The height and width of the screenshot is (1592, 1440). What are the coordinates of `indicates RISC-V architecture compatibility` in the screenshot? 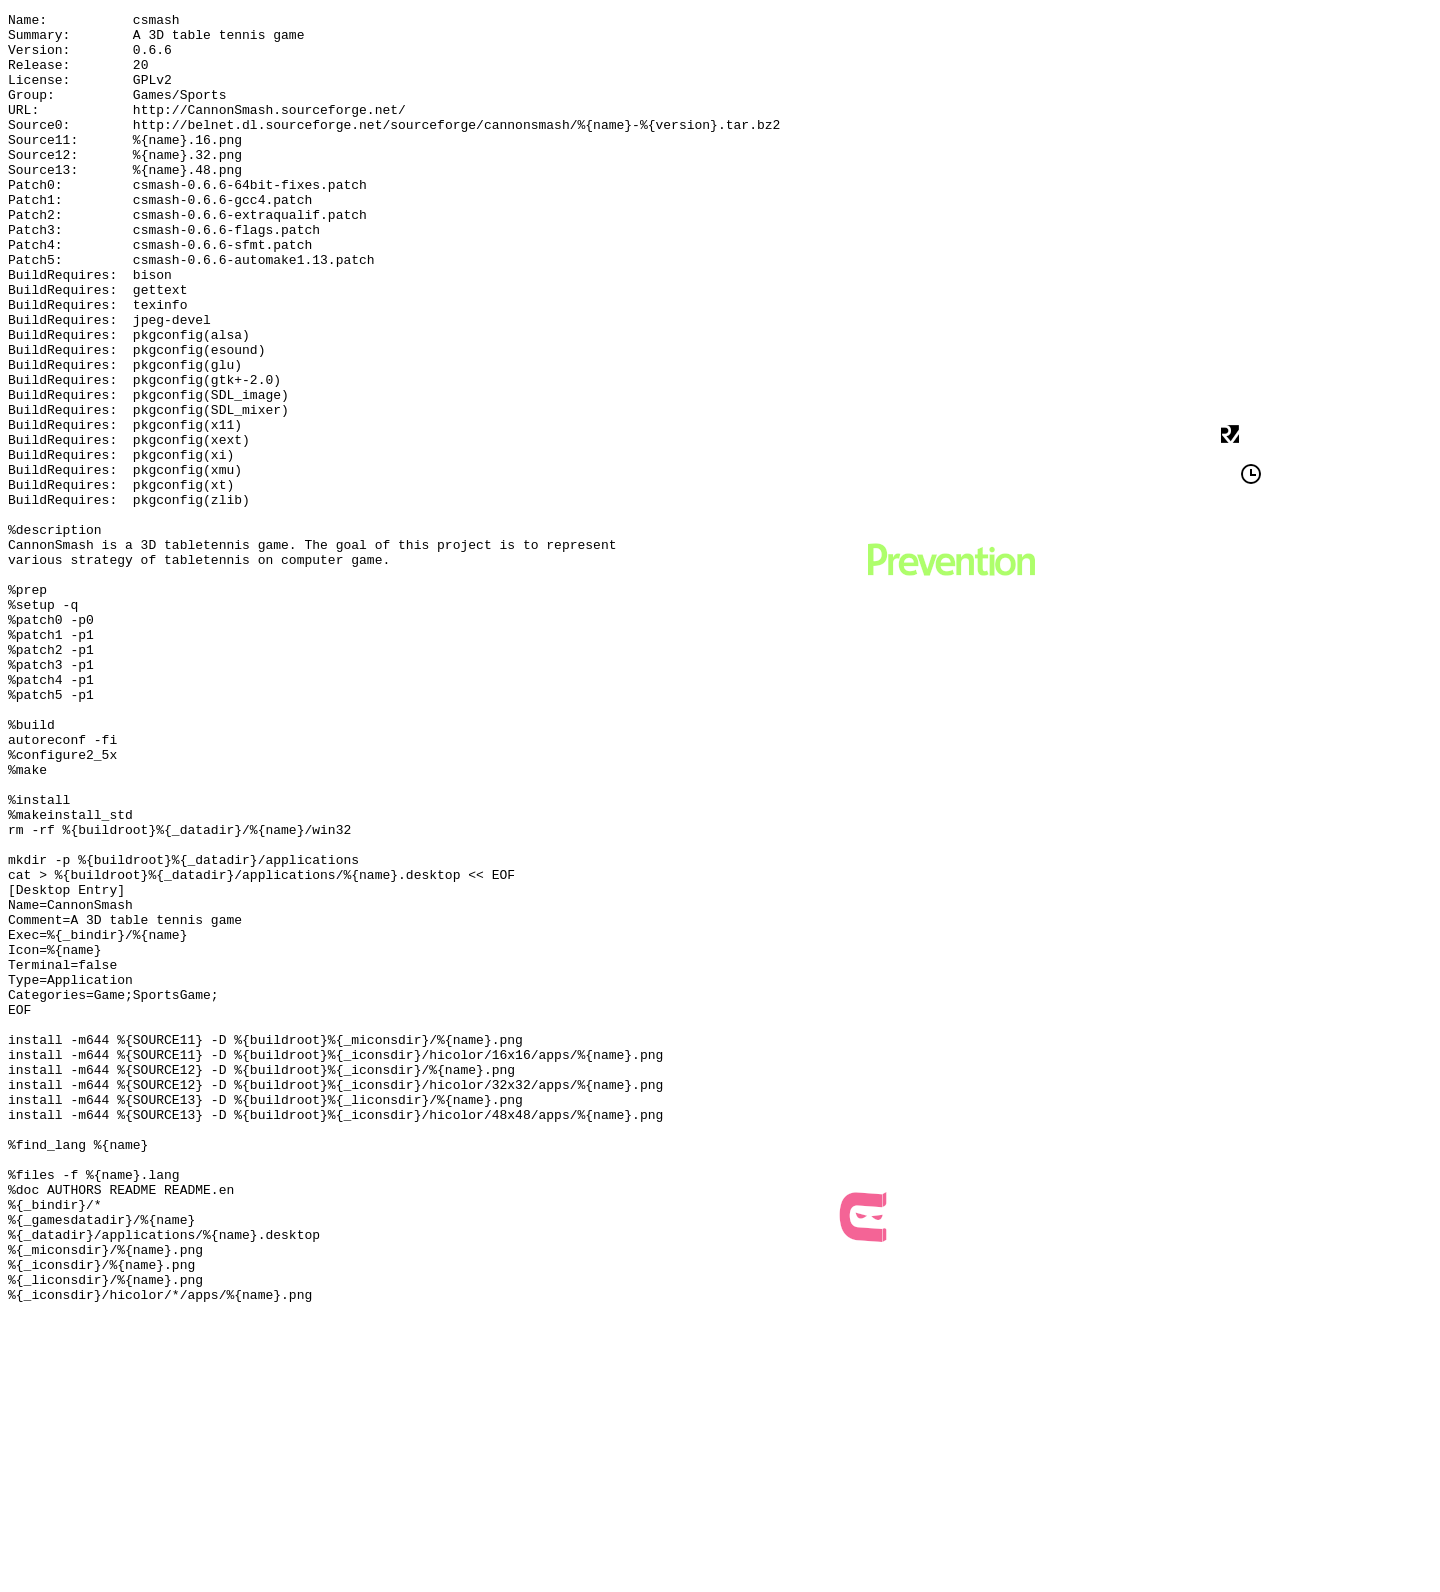 It's located at (1230, 434).